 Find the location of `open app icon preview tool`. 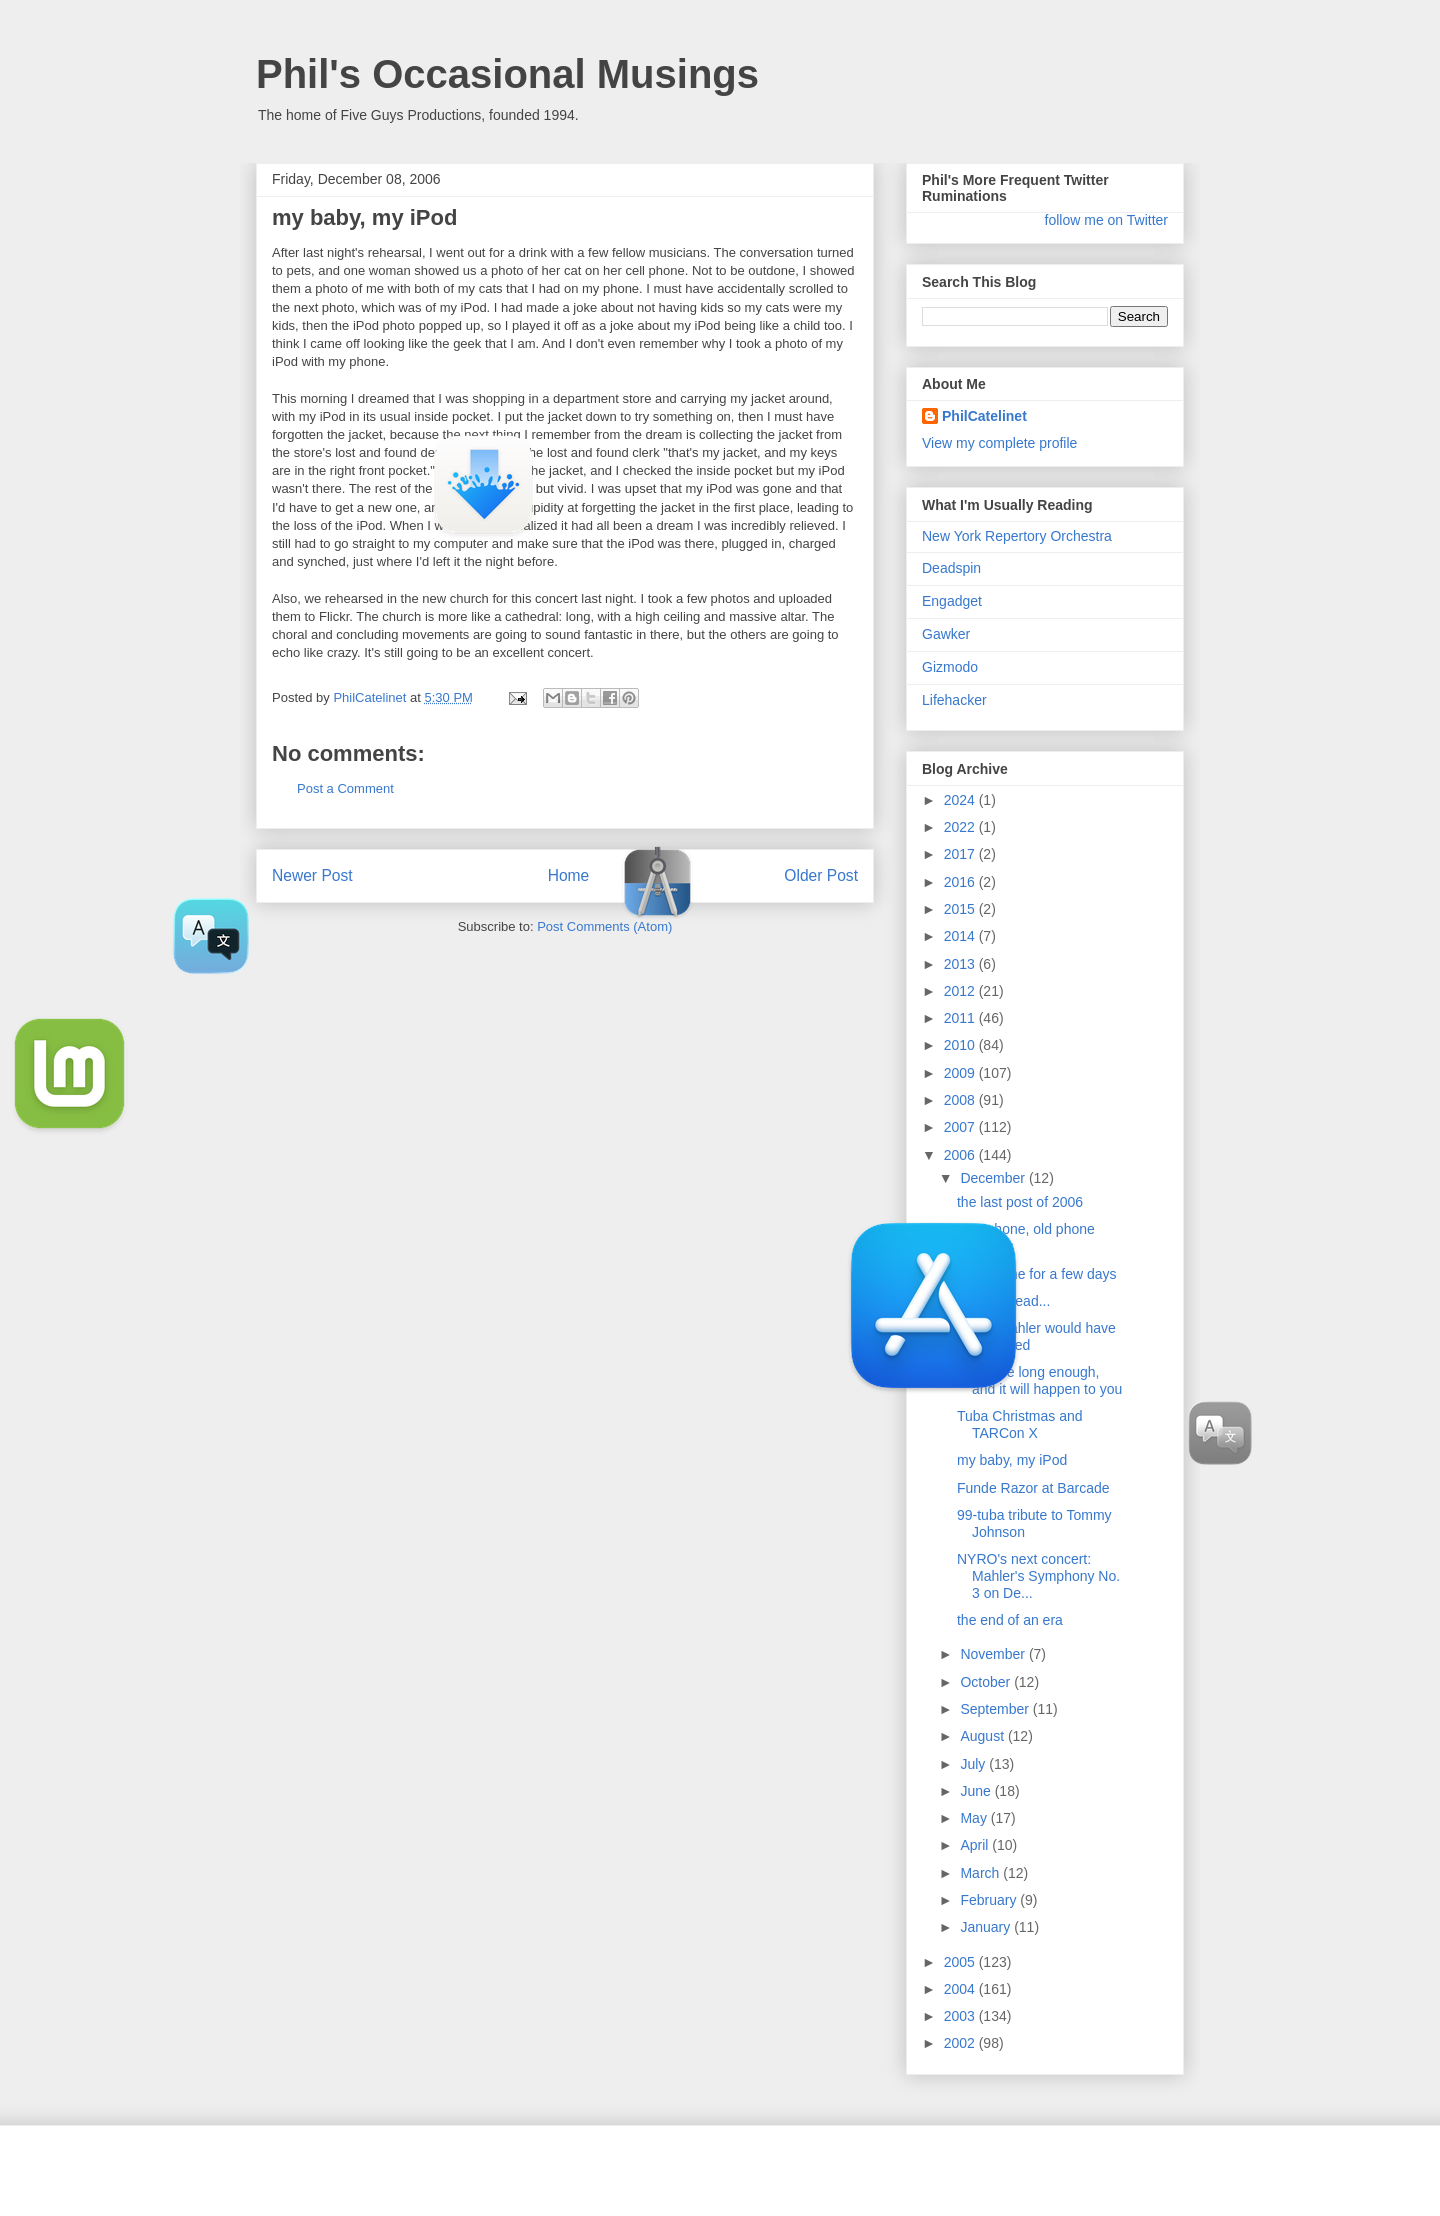

open app icon preview tool is located at coordinates (657, 882).